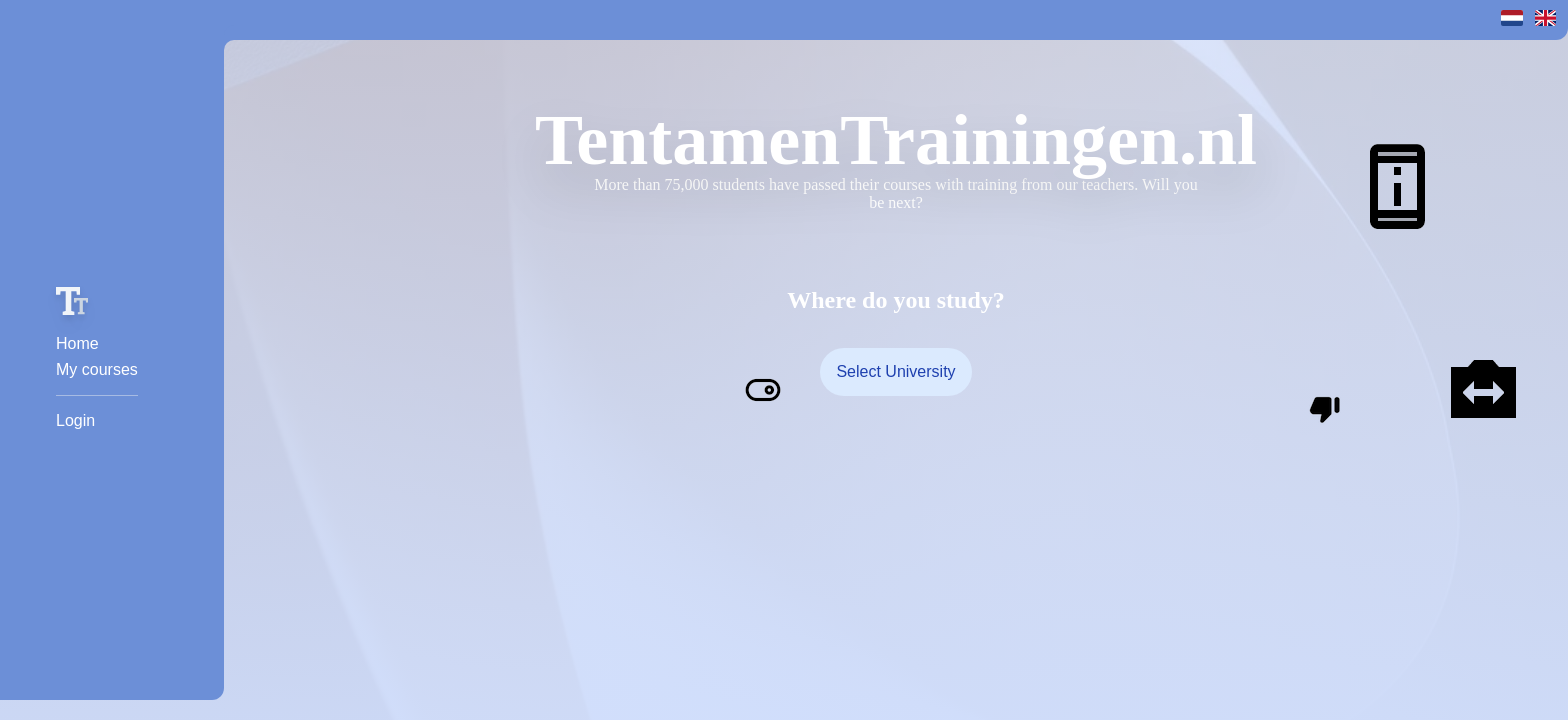  Describe the element at coordinates (1483, 392) in the screenshot. I see `switch between front and rear camera` at that location.